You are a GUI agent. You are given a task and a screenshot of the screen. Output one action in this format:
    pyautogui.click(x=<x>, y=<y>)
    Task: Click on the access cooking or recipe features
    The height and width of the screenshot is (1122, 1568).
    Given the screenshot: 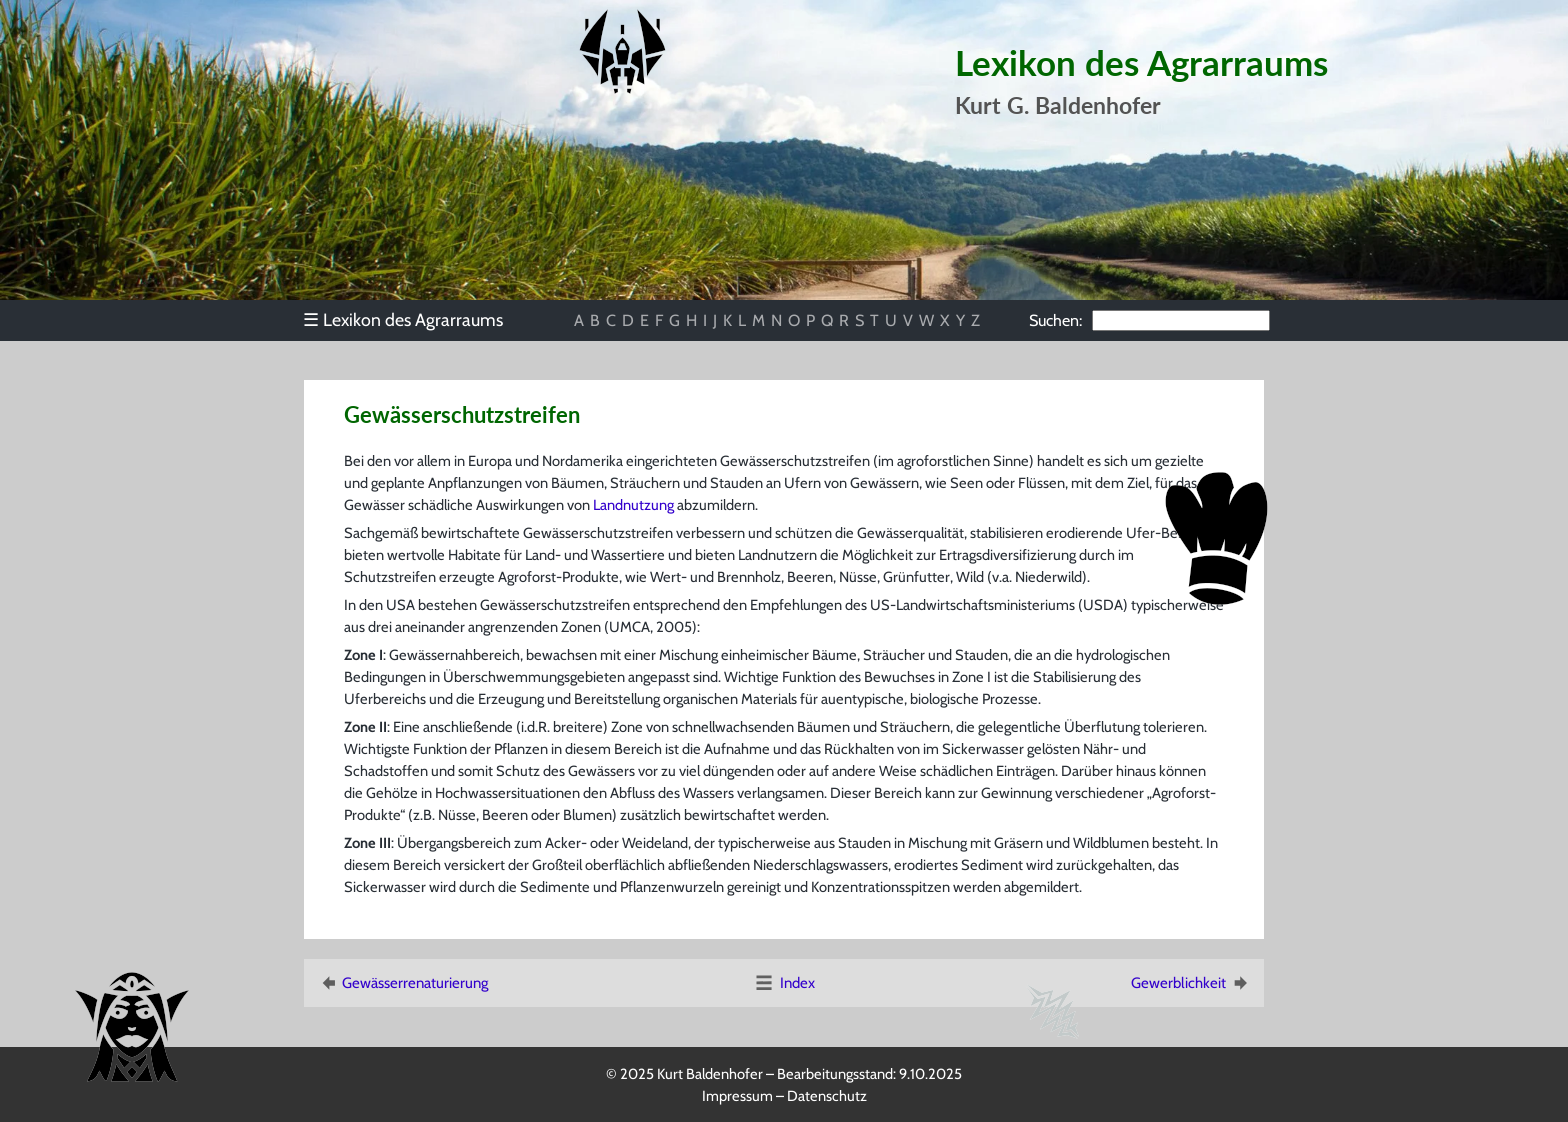 What is the action you would take?
    pyautogui.click(x=1216, y=538)
    